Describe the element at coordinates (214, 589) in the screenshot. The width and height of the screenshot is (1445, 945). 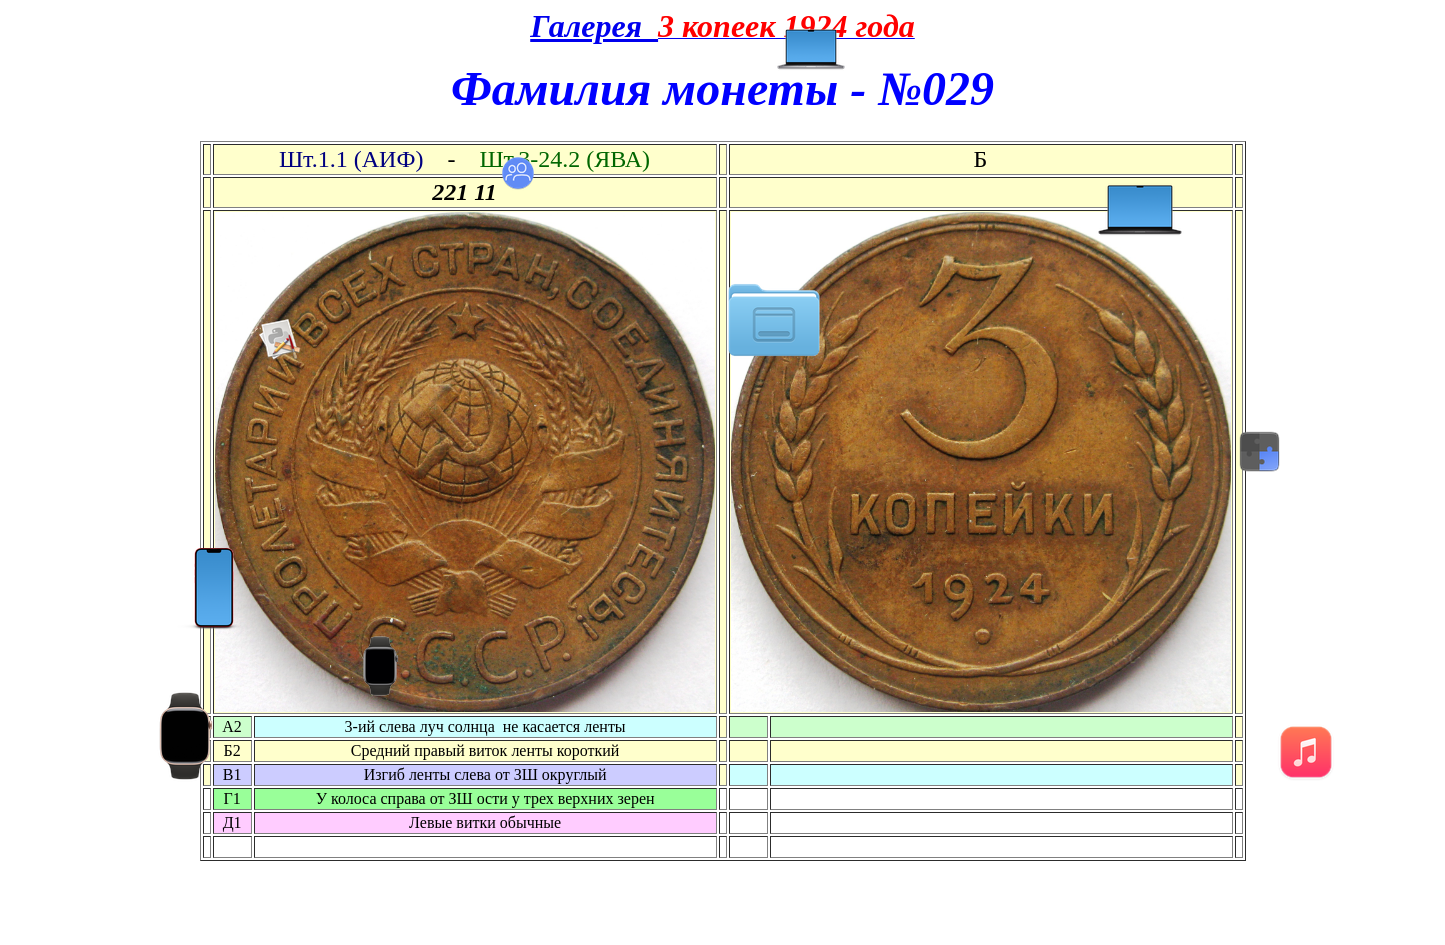
I see `iPhone 13 device in red color` at that location.